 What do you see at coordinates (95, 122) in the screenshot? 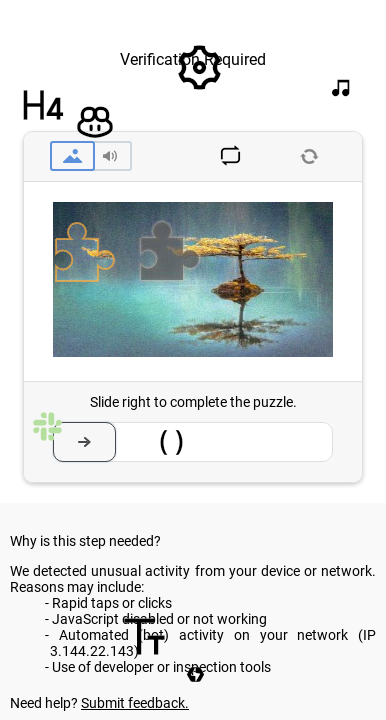
I see `open microsoft copilot ai assistant` at bounding box center [95, 122].